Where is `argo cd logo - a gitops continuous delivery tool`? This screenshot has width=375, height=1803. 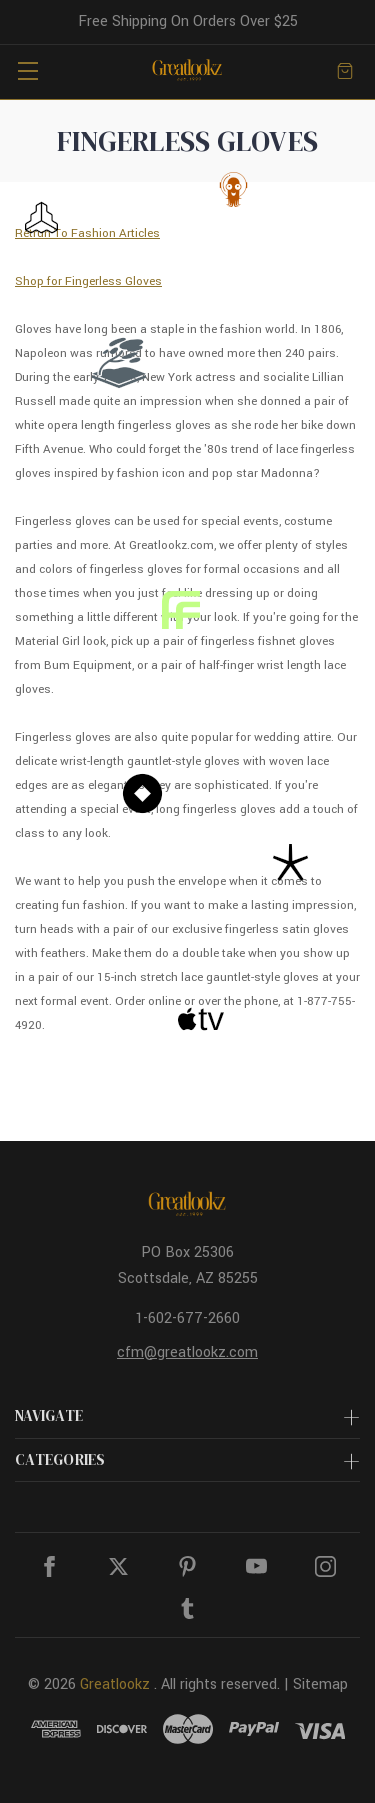
argo cd logo - a gitops continuous delivery tool is located at coordinates (233, 189).